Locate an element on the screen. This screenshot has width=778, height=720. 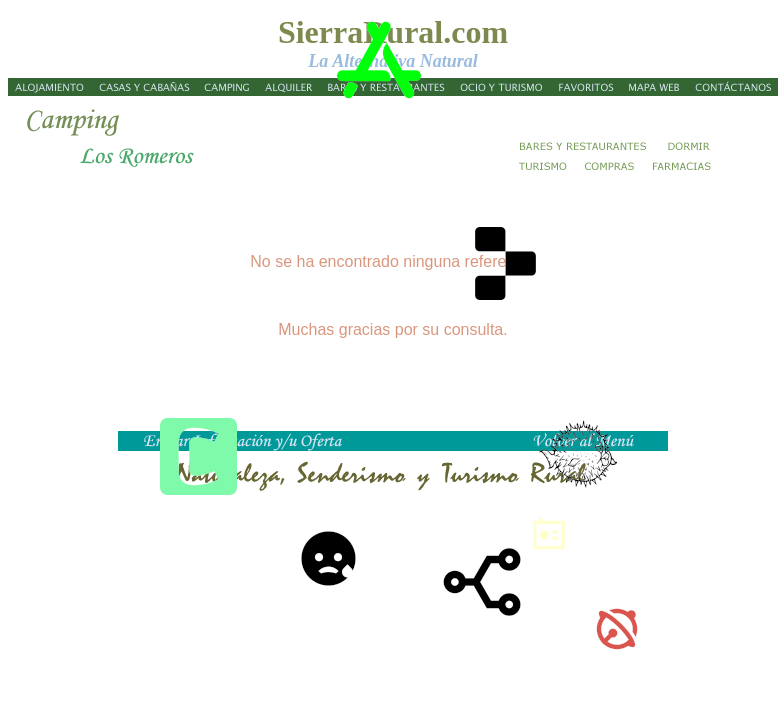
indicate negative feedback or dissatisfaction is located at coordinates (328, 558).